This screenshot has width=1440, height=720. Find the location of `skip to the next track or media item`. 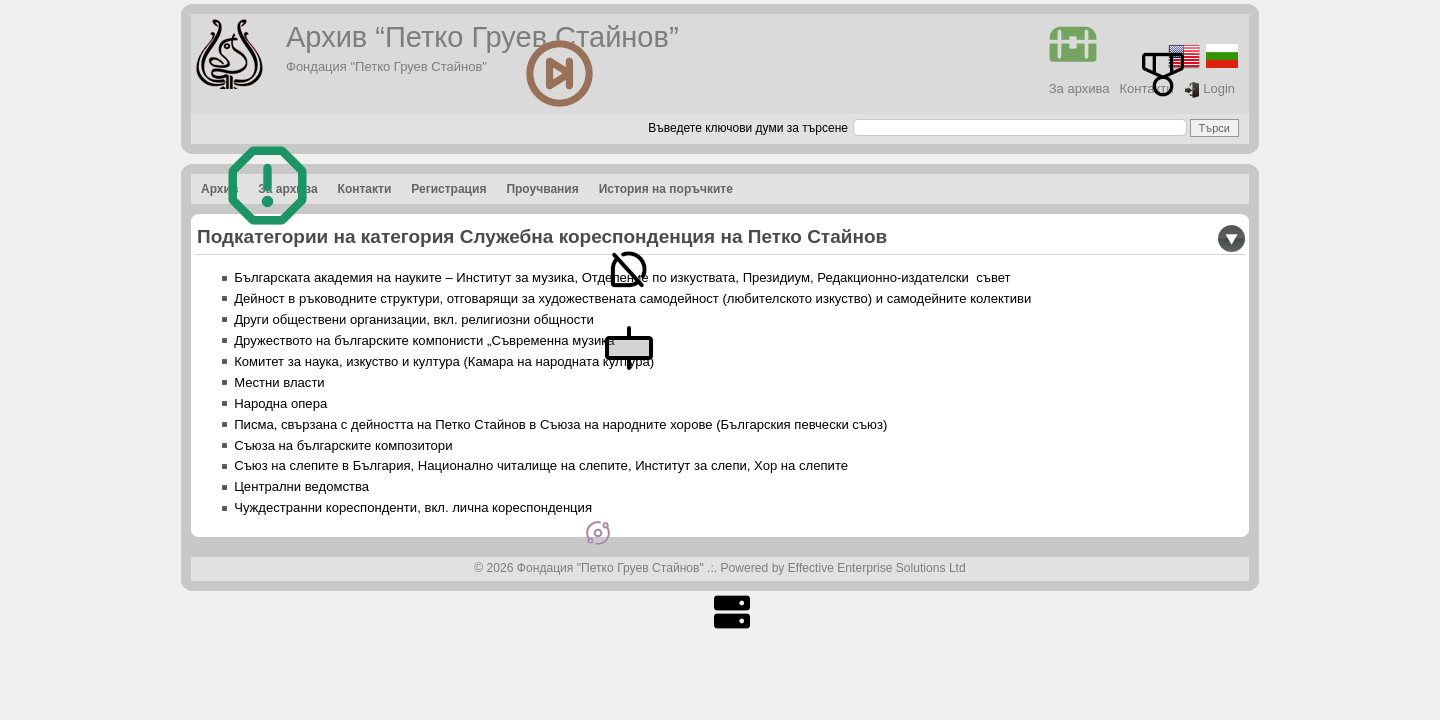

skip to the next track or media item is located at coordinates (559, 73).